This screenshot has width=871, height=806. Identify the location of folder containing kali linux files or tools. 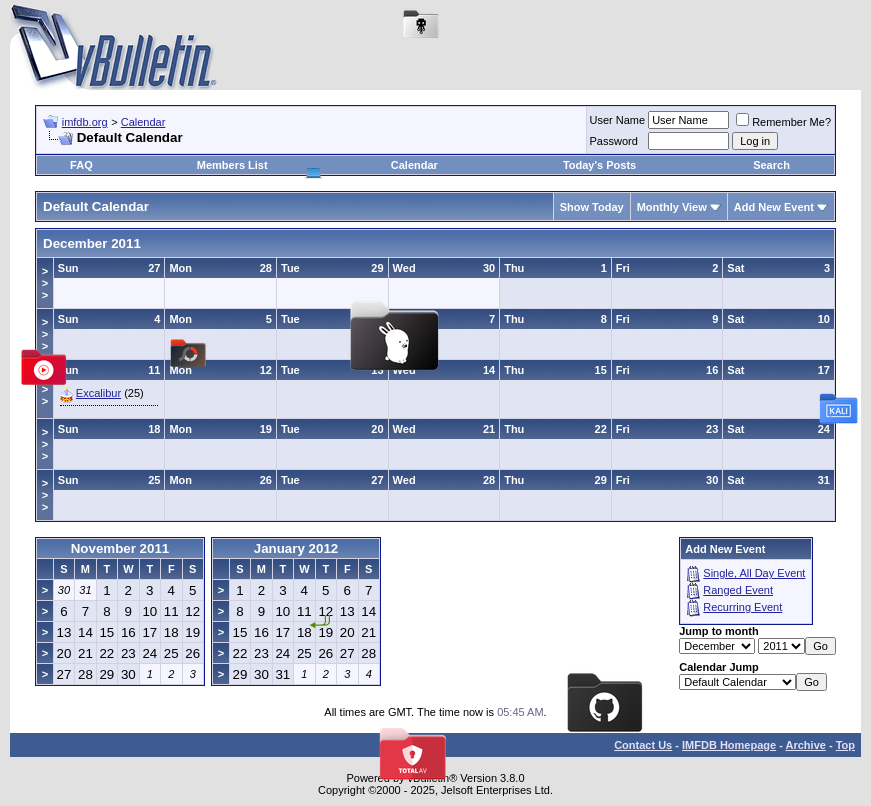
(838, 409).